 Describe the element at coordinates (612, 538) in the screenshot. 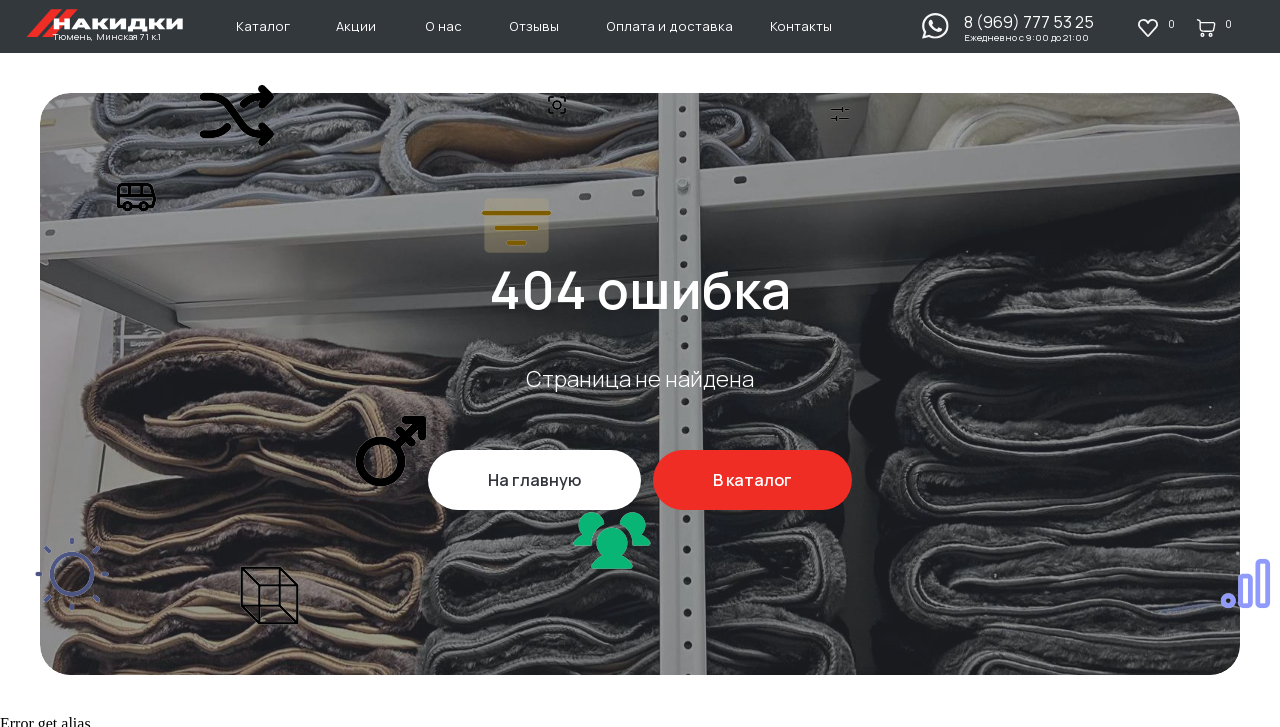

I see `view group members or team` at that location.